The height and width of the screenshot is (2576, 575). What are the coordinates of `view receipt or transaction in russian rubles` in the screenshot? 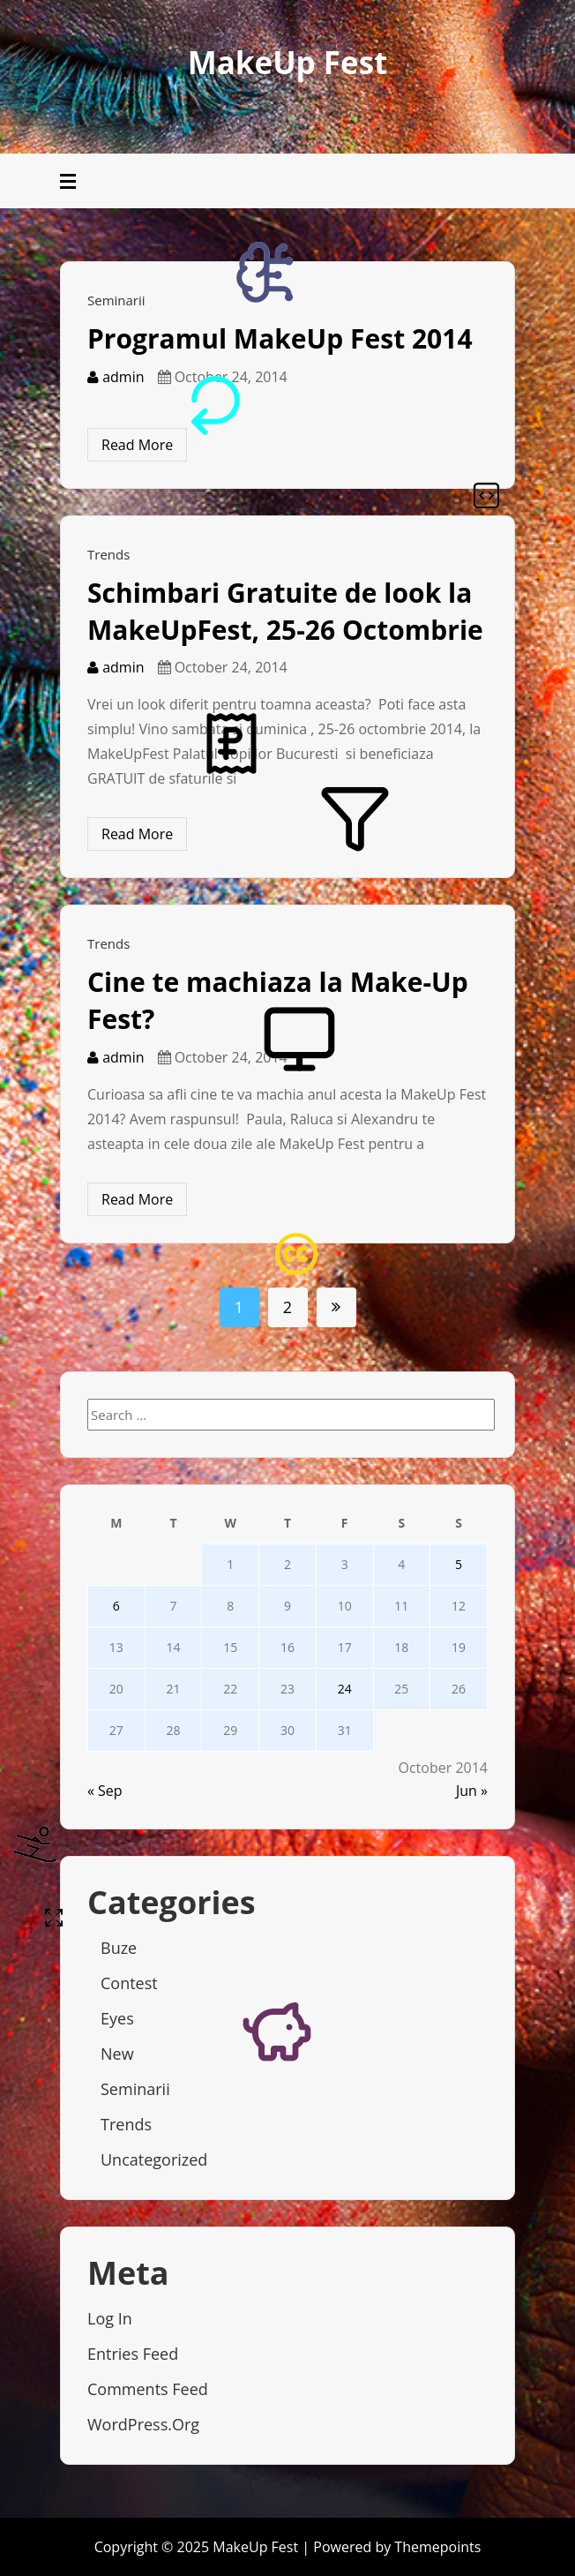 It's located at (231, 743).